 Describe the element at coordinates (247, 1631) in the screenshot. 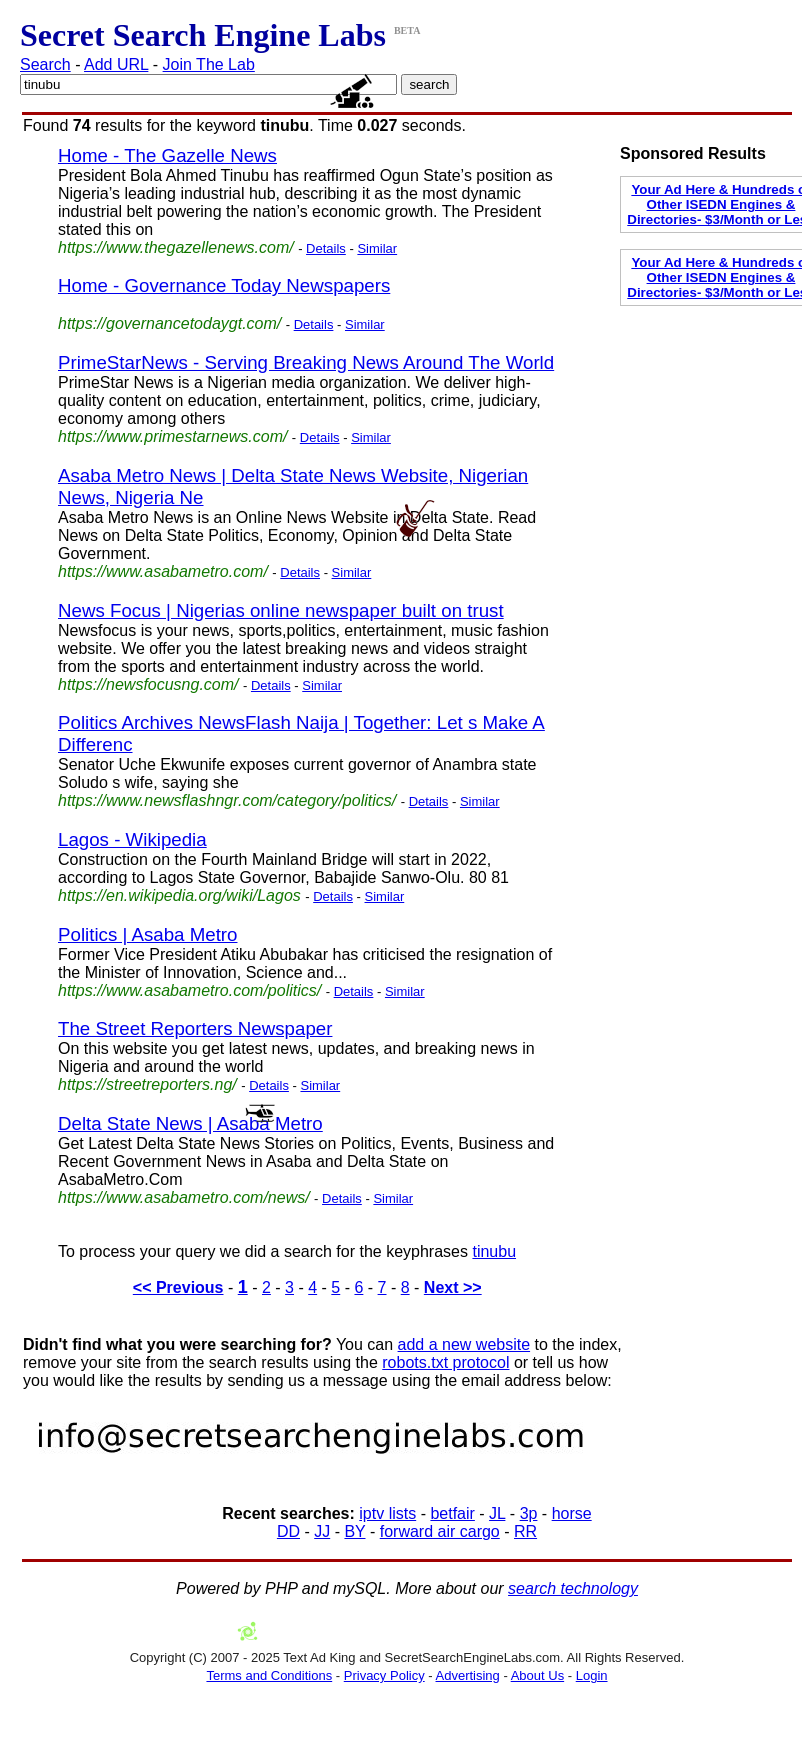

I see `activate black hole or gravity-based ability` at that location.